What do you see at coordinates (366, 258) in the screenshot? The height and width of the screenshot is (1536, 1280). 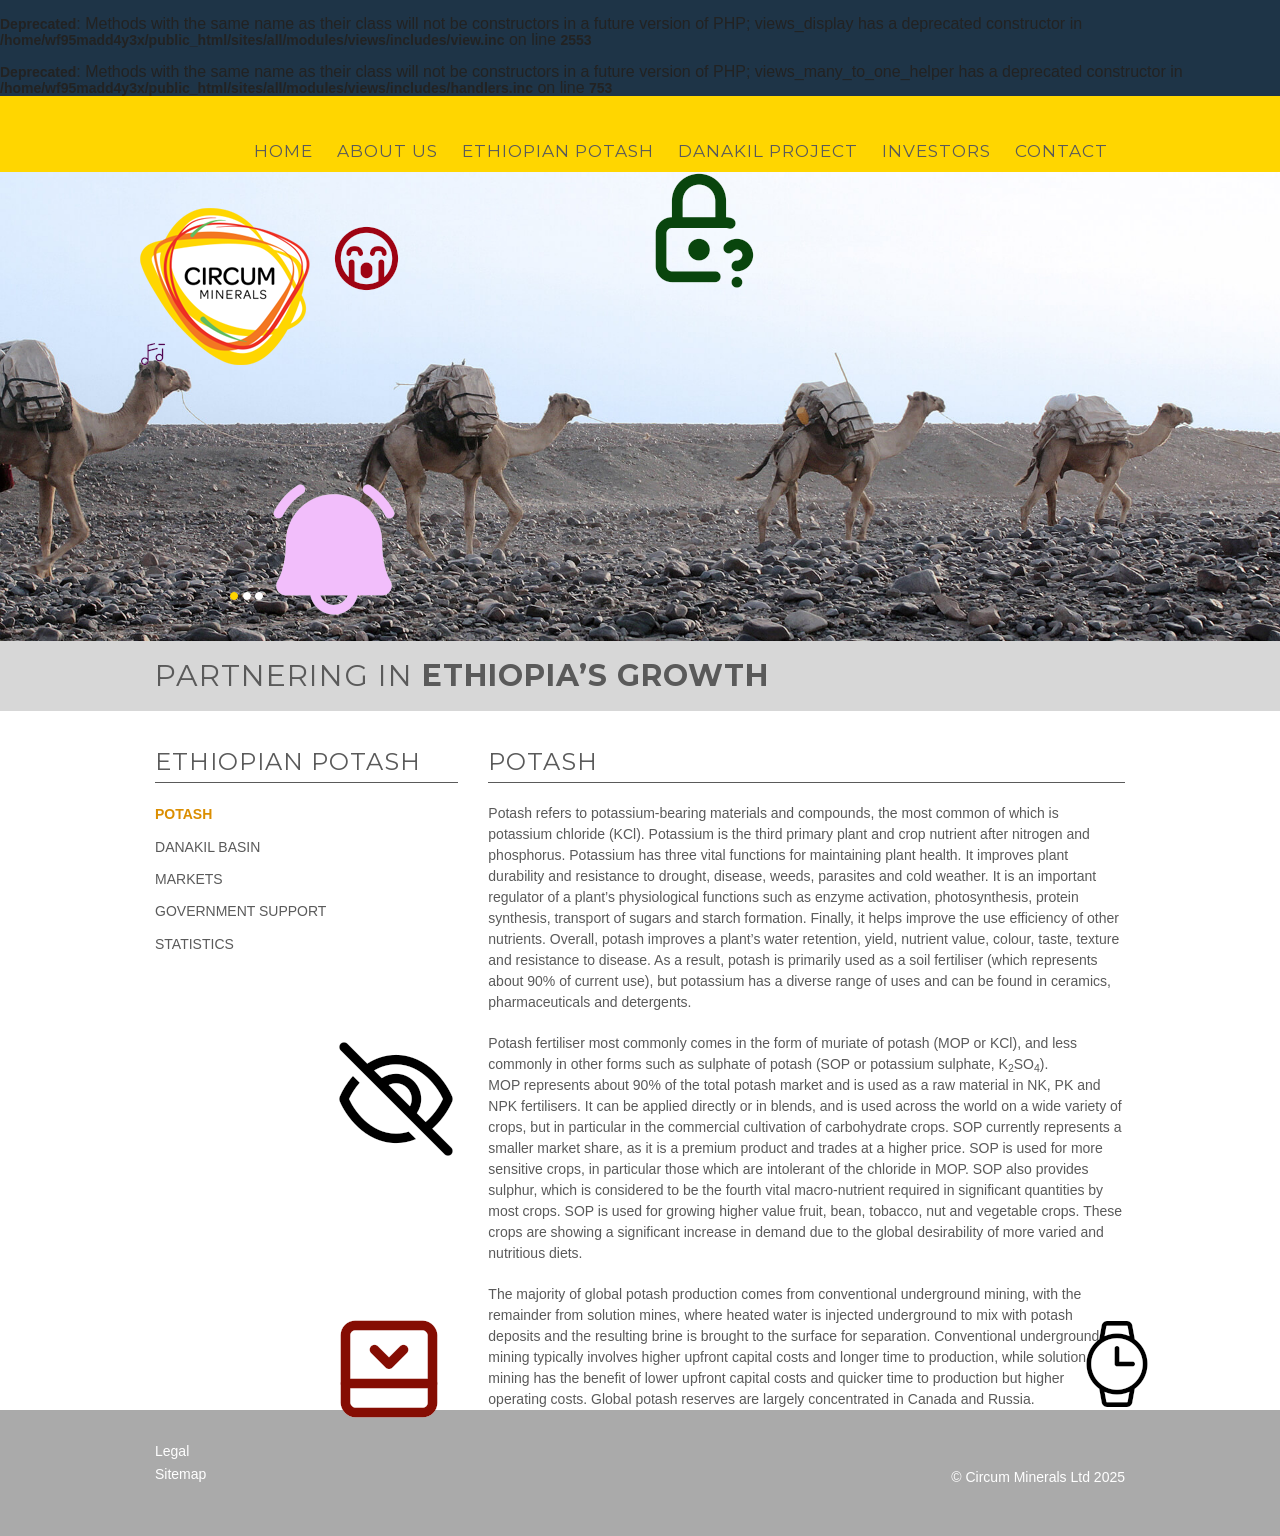 I see `indicates a sad or crying emotional state` at bounding box center [366, 258].